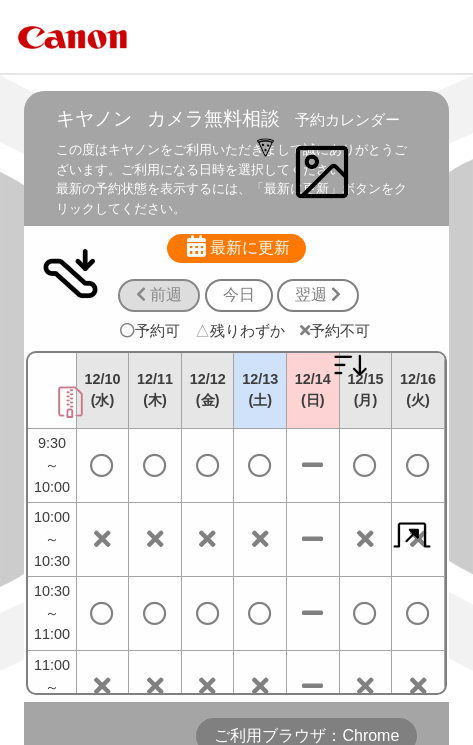 The height and width of the screenshot is (745, 473). Describe the element at coordinates (322, 172) in the screenshot. I see `add or upload an image` at that location.